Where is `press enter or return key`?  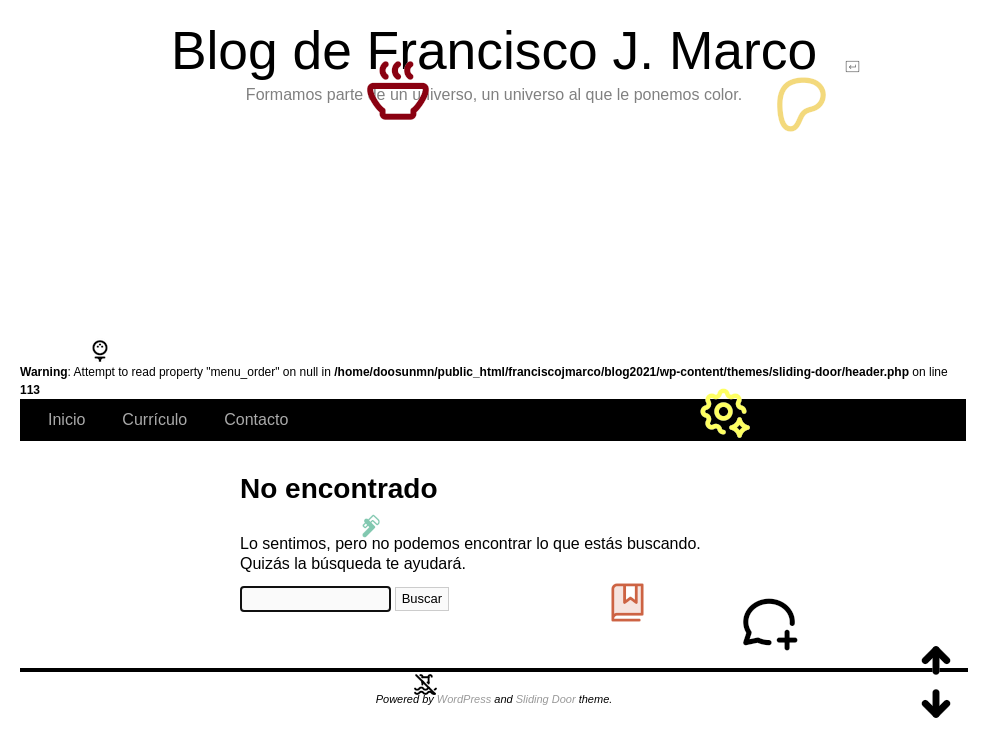 press enter or return key is located at coordinates (852, 66).